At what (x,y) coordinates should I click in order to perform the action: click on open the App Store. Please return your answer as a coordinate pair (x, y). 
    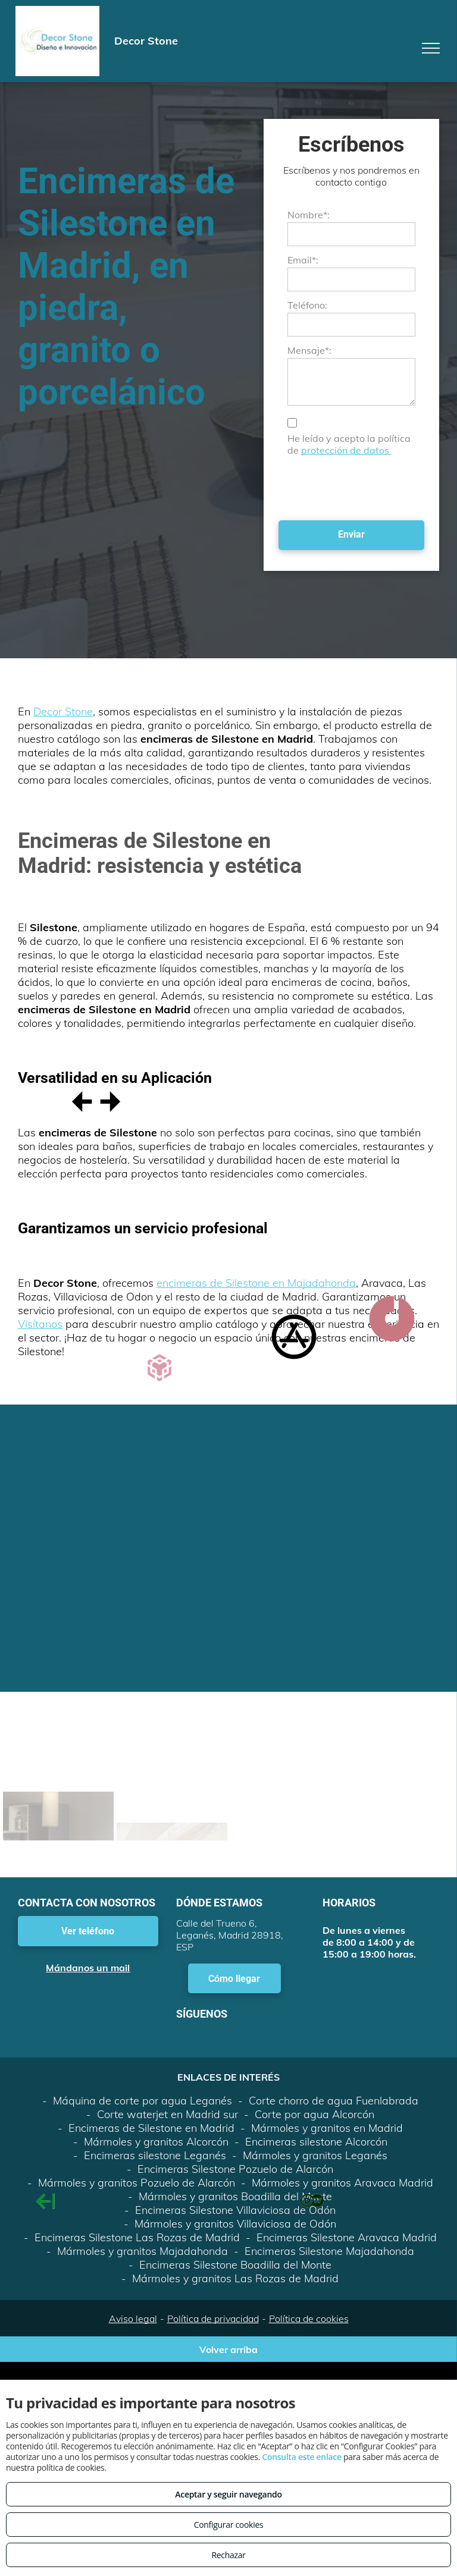
    Looking at the image, I should click on (294, 1337).